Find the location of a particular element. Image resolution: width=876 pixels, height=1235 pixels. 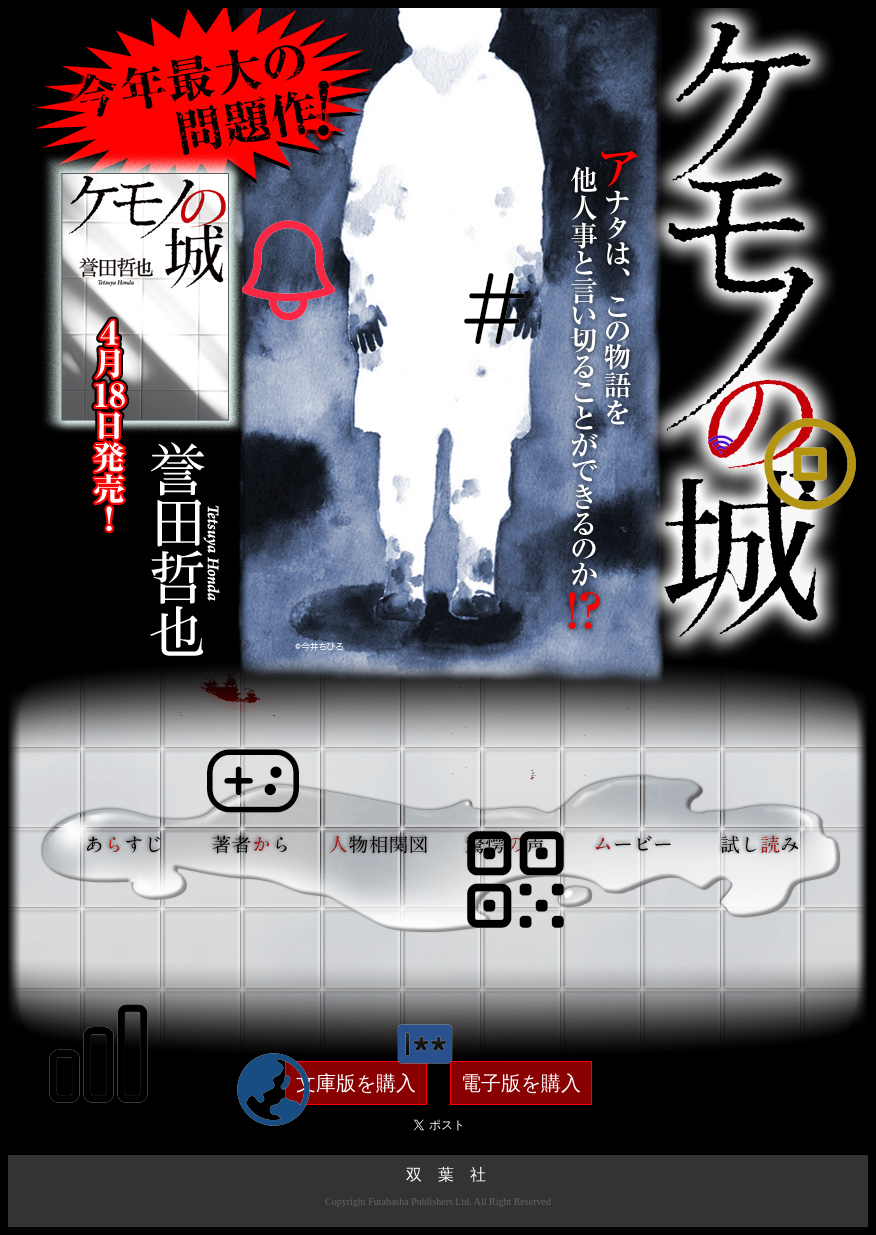

scan or generate a qr code is located at coordinates (515, 879).